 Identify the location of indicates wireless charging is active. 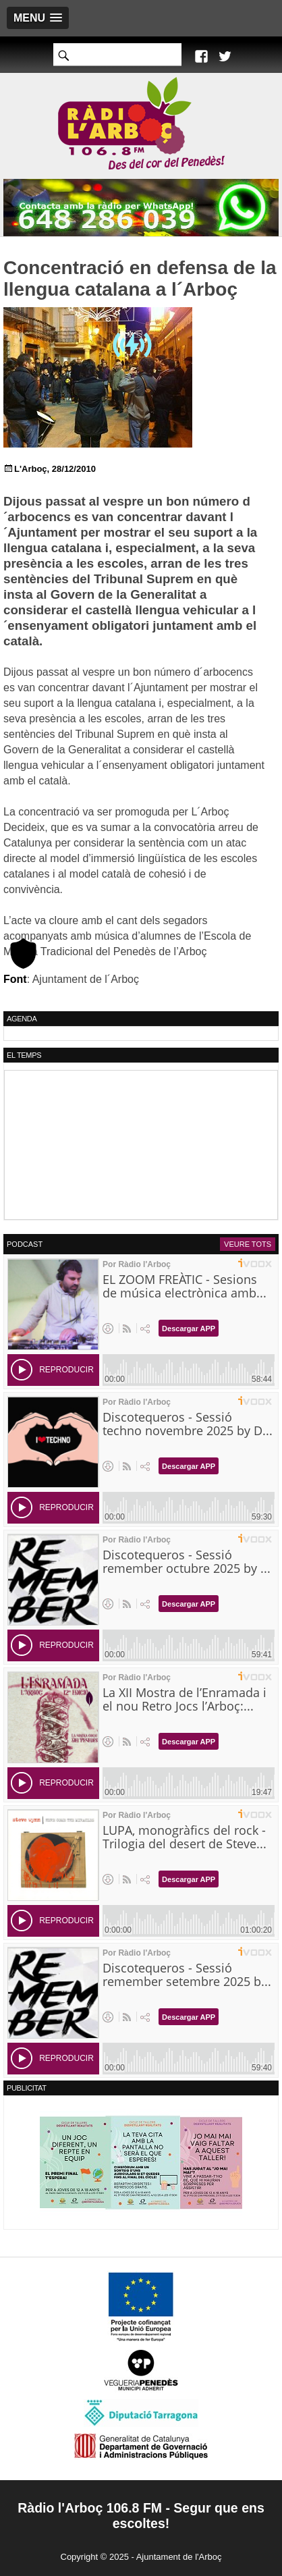
(132, 345).